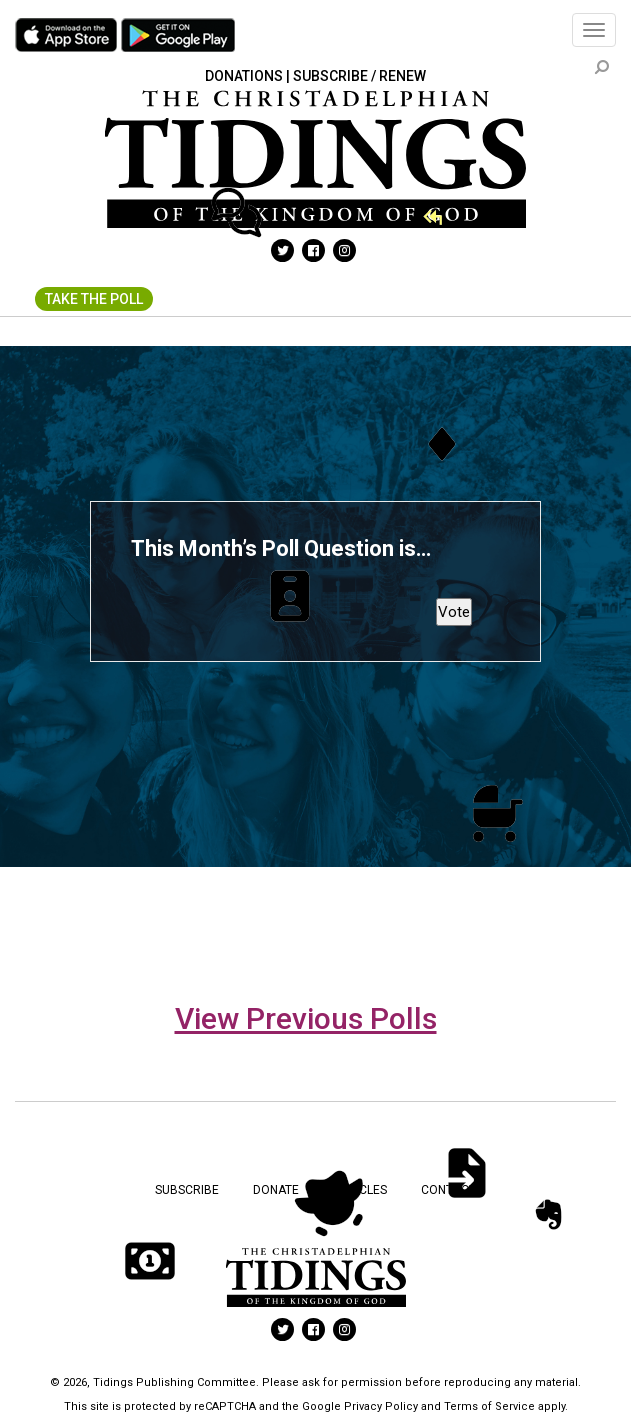  Describe the element at coordinates (442, 444) in the screenshot. I see `diamond suit symbol for card games` at that location.